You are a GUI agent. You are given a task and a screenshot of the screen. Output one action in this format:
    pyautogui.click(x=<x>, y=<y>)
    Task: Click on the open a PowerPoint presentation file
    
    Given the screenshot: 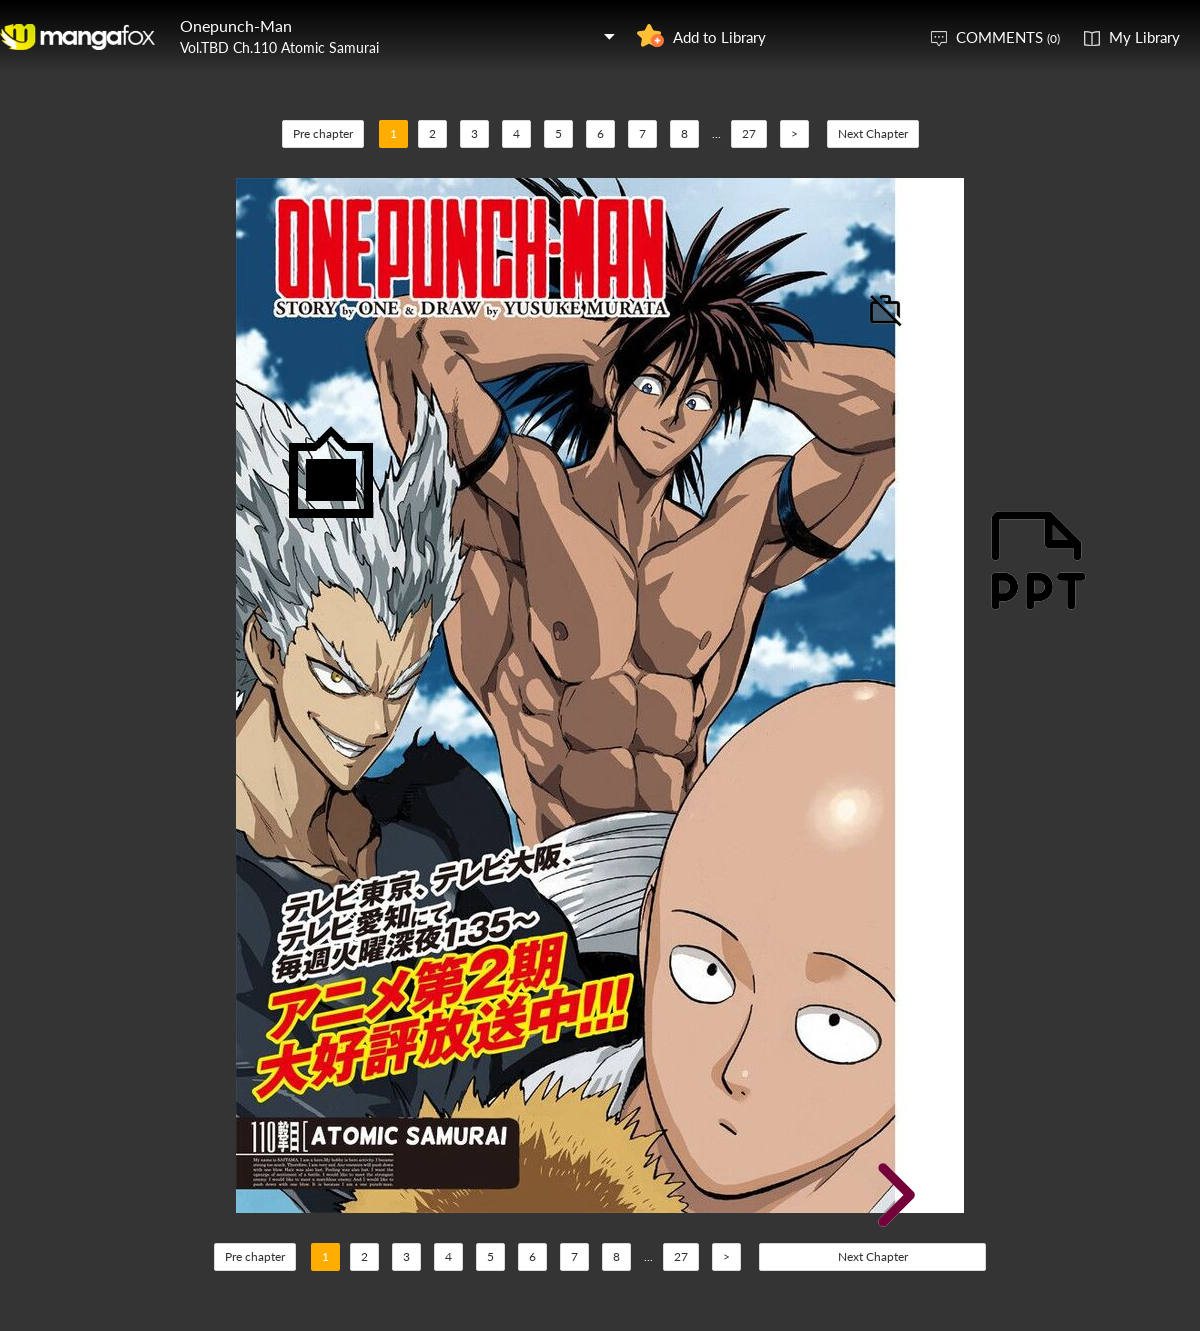 What is the action you would take?
    pyautogui.click(x=1036, y=564)
    